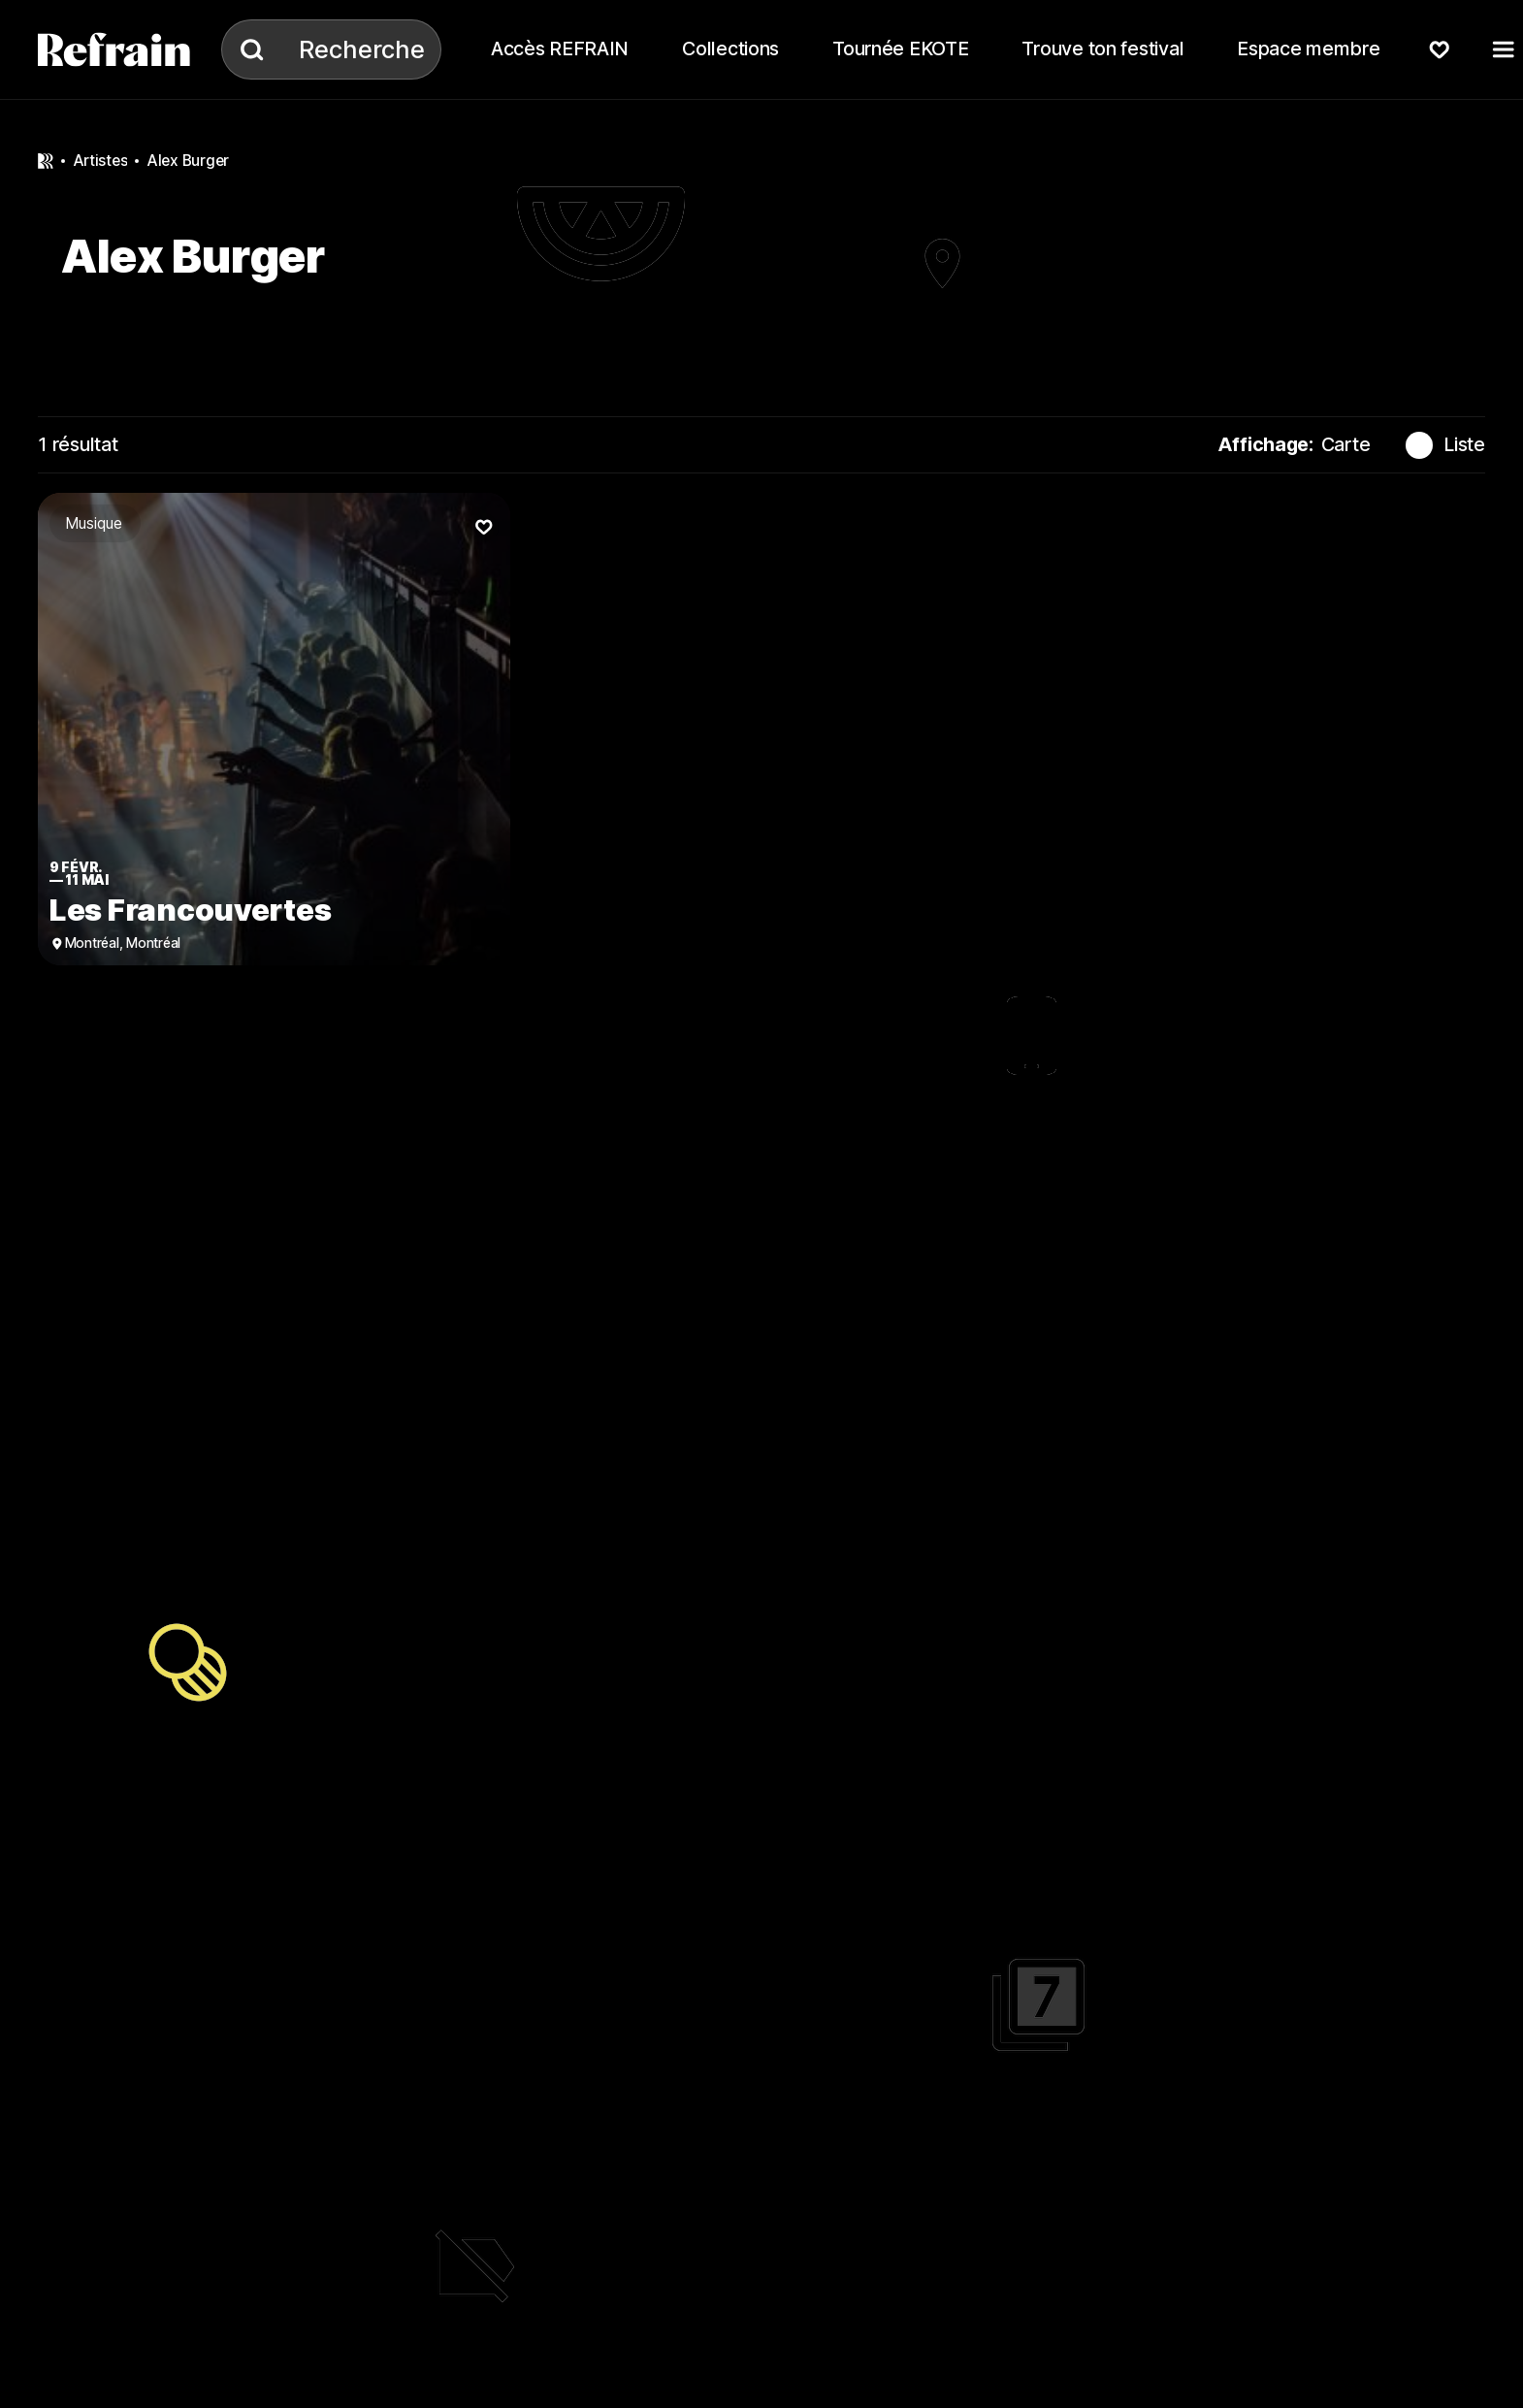 The width and height of the screenshot is (1523, 2408). What do you see at coordinates (187, 1662) in the screenshot?
I see `subtract one shape from another` at bounding box center [187, 1662].